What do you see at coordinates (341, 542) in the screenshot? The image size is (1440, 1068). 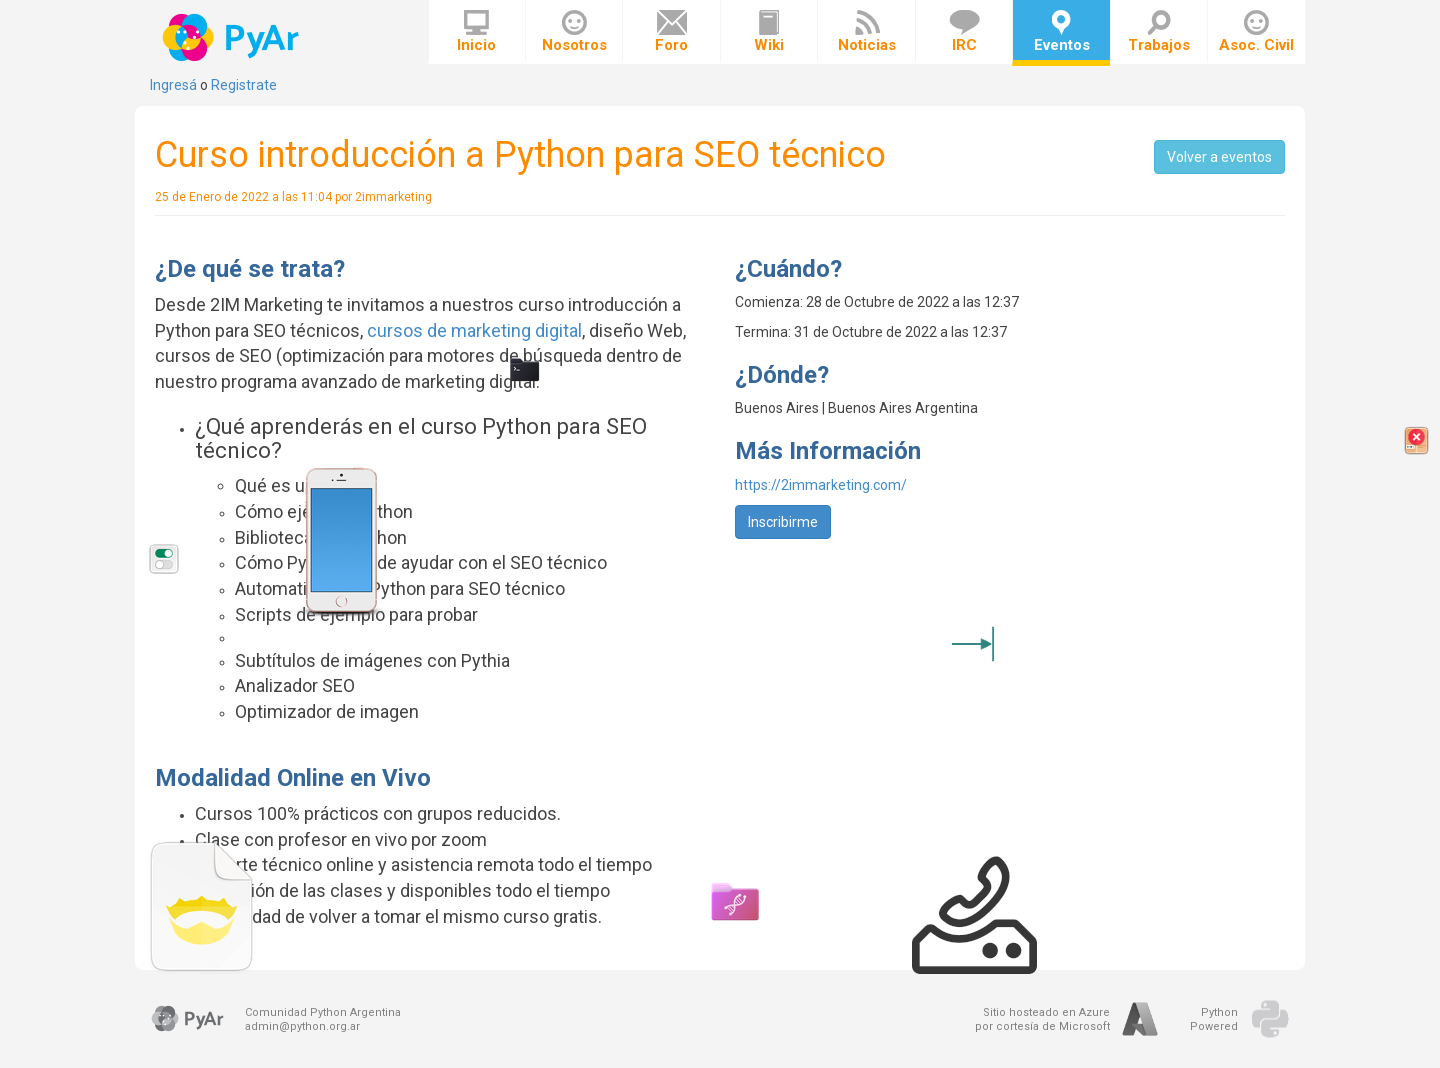 I see `iPhone SE device connected to your system` at bounding box center [341, 542].